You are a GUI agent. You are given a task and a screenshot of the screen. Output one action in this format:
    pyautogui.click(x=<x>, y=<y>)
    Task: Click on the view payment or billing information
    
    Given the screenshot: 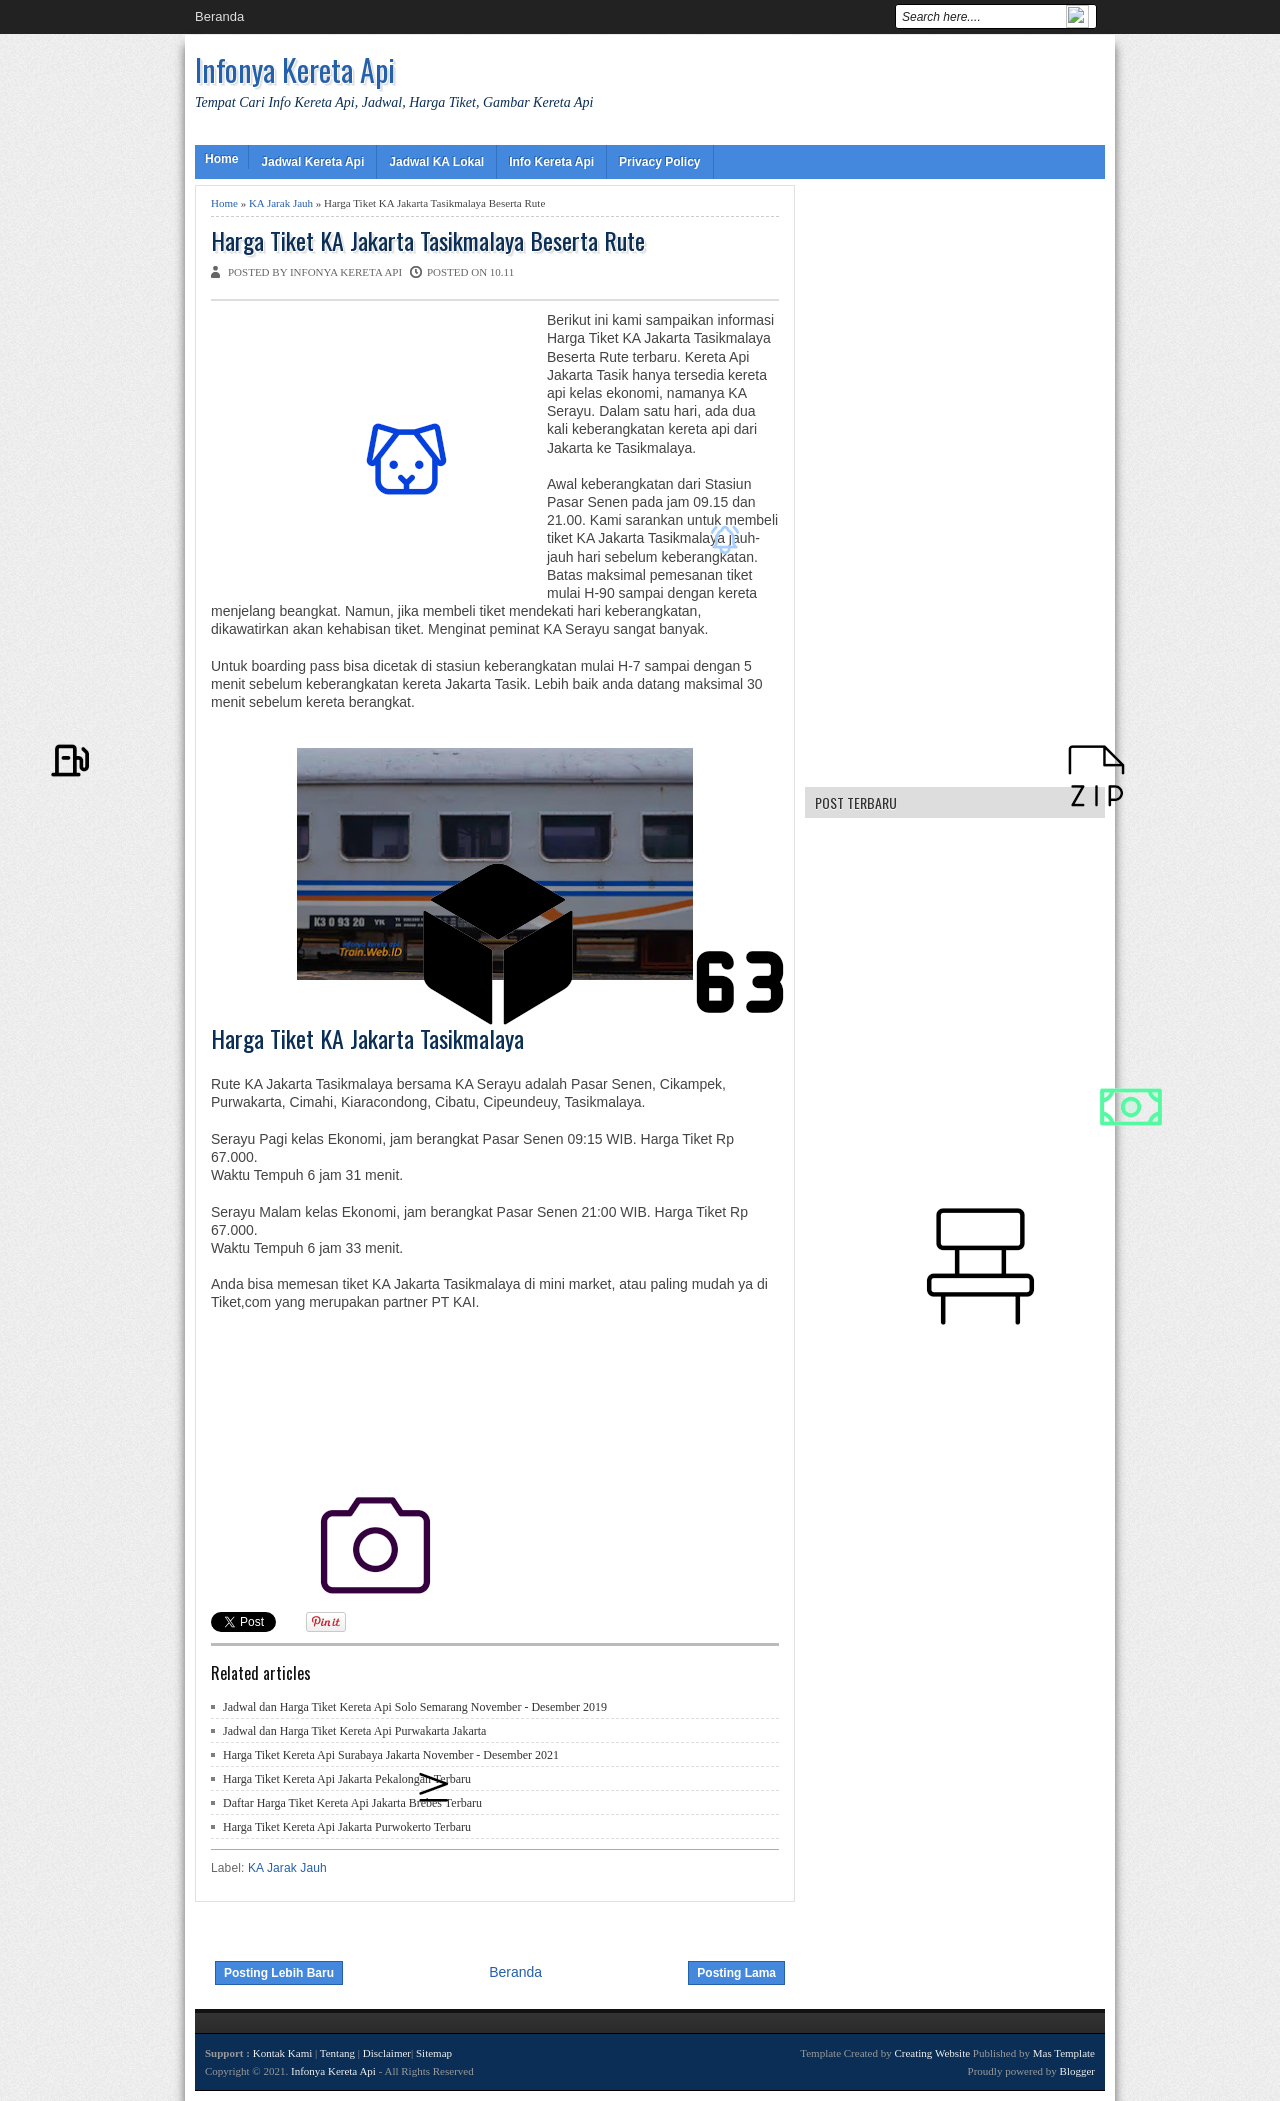 What is the action you would take?
    pyautogui.click(x=1131, y=1107)
    